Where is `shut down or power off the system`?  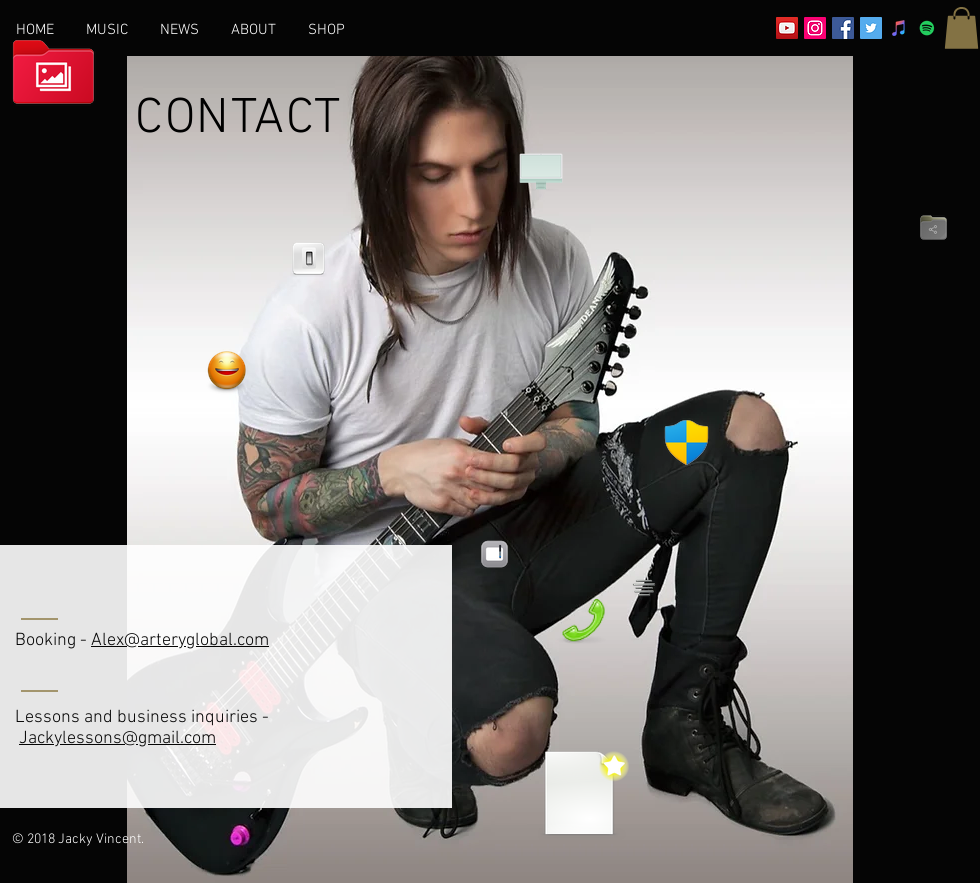
shut down or power off the system is located at coordinates (308, 258).